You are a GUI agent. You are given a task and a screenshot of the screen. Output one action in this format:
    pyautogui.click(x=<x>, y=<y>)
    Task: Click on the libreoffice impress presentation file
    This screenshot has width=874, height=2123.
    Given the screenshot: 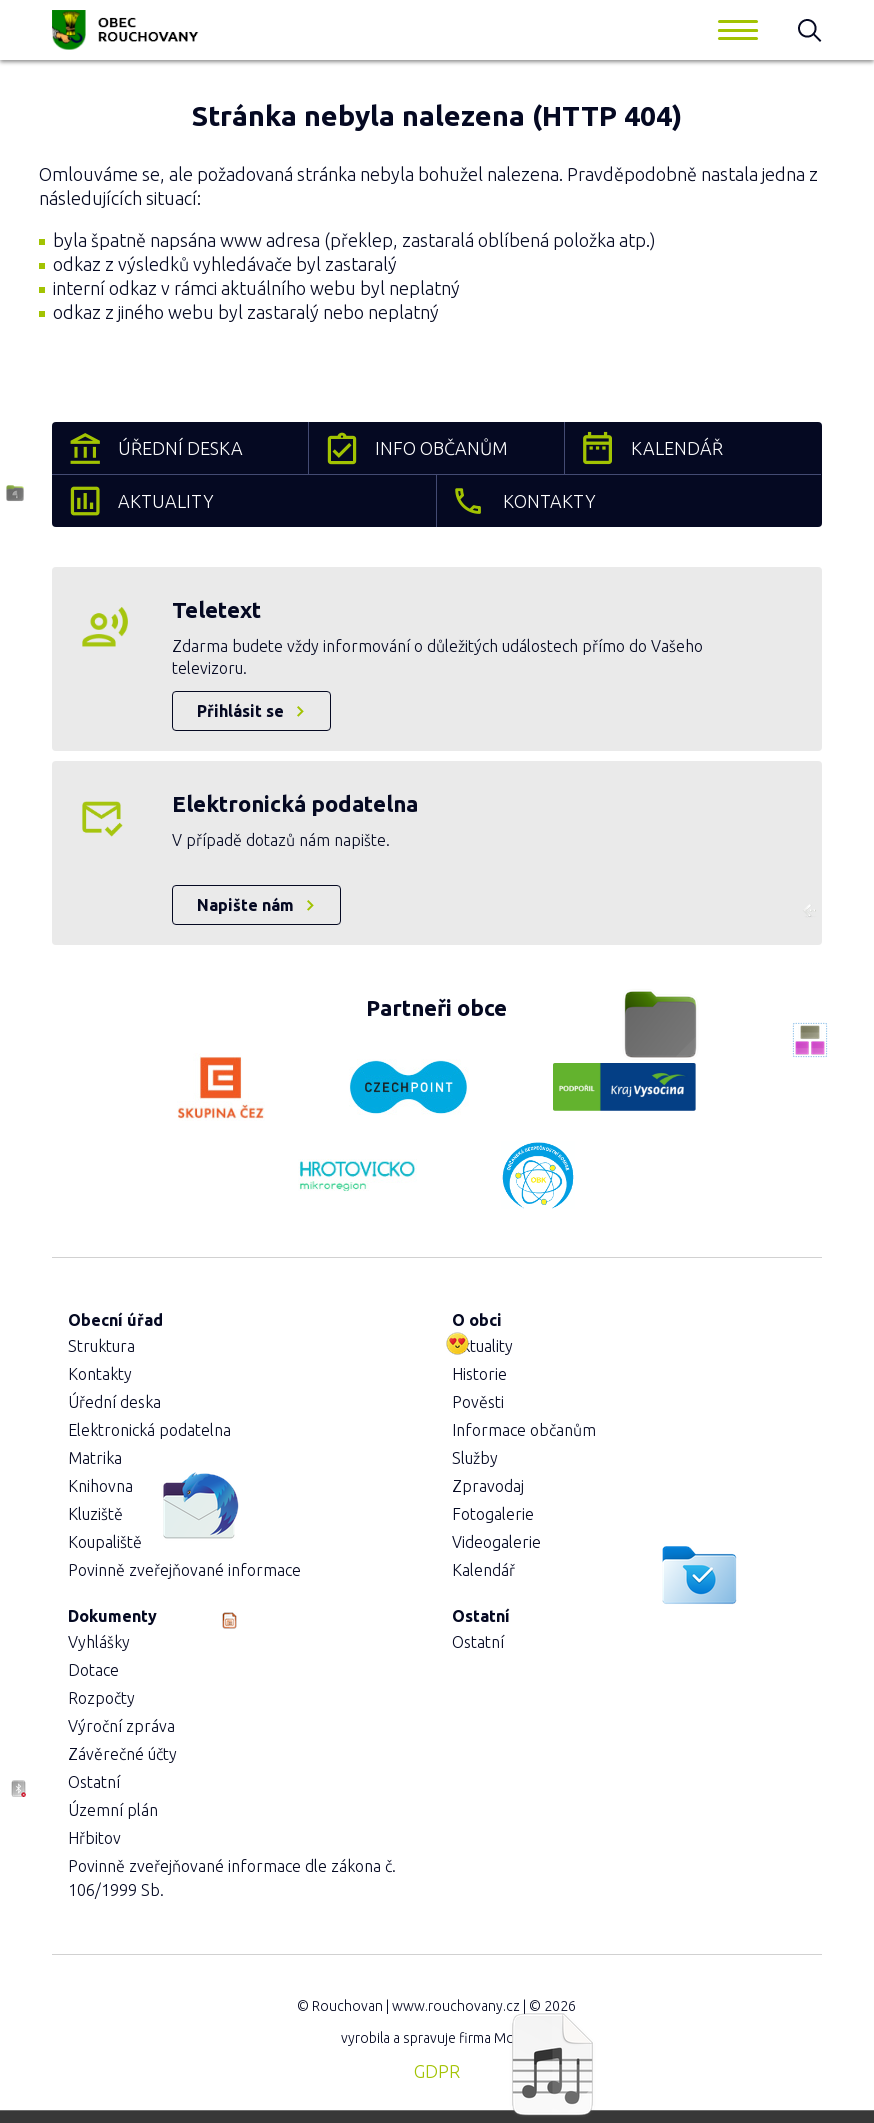 What is the action you would take?
    pyautogui.click(x=229, y=1620)
    